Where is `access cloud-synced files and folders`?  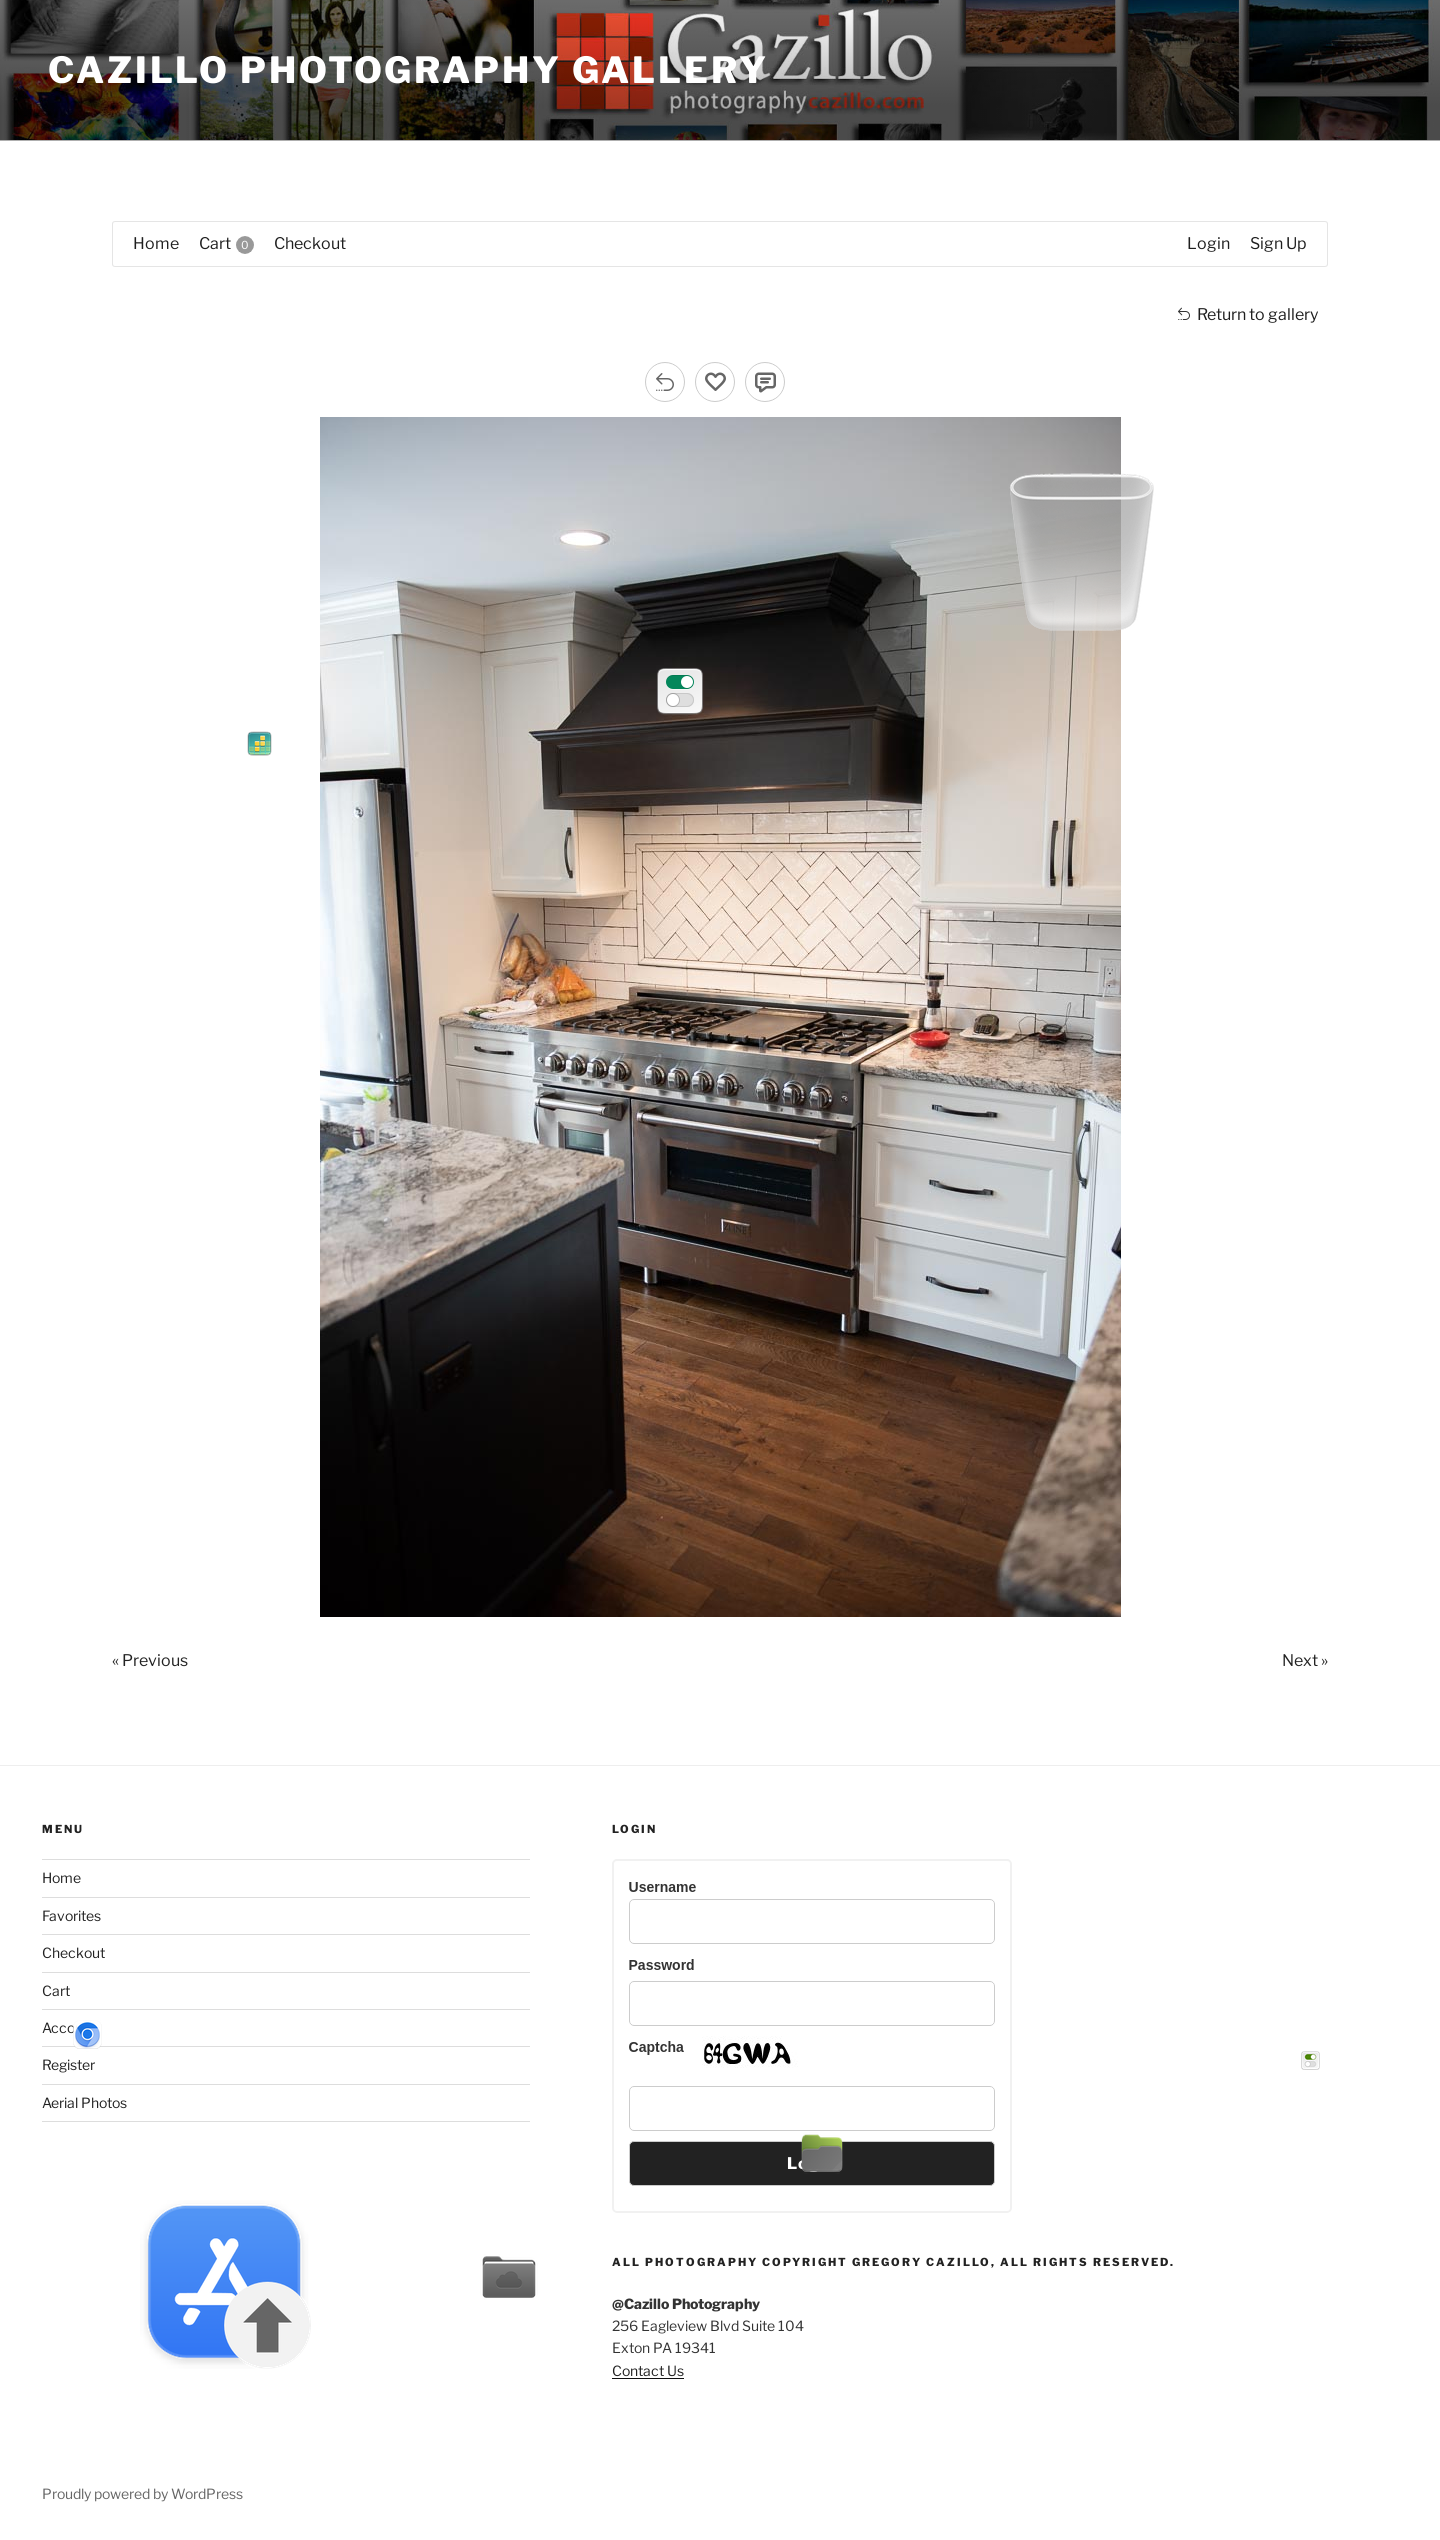
access cloud-synced files and folders is located at coordinates (509, 2277).